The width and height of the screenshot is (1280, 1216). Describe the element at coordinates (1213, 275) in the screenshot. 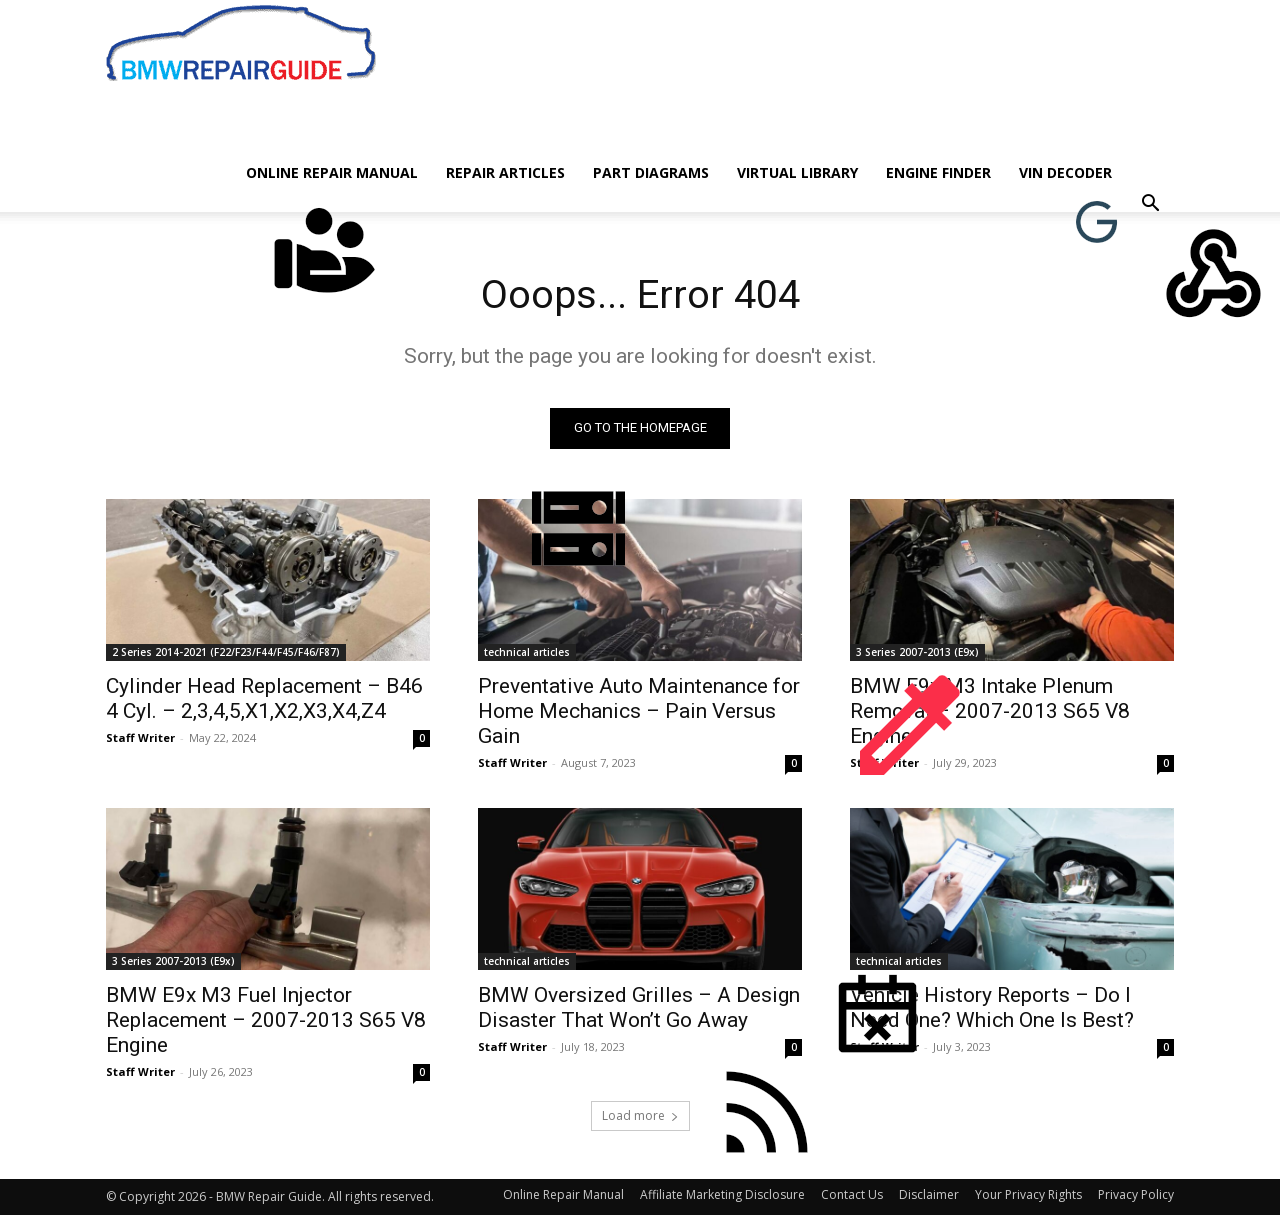

I see `configure webhook integrations` at that location.